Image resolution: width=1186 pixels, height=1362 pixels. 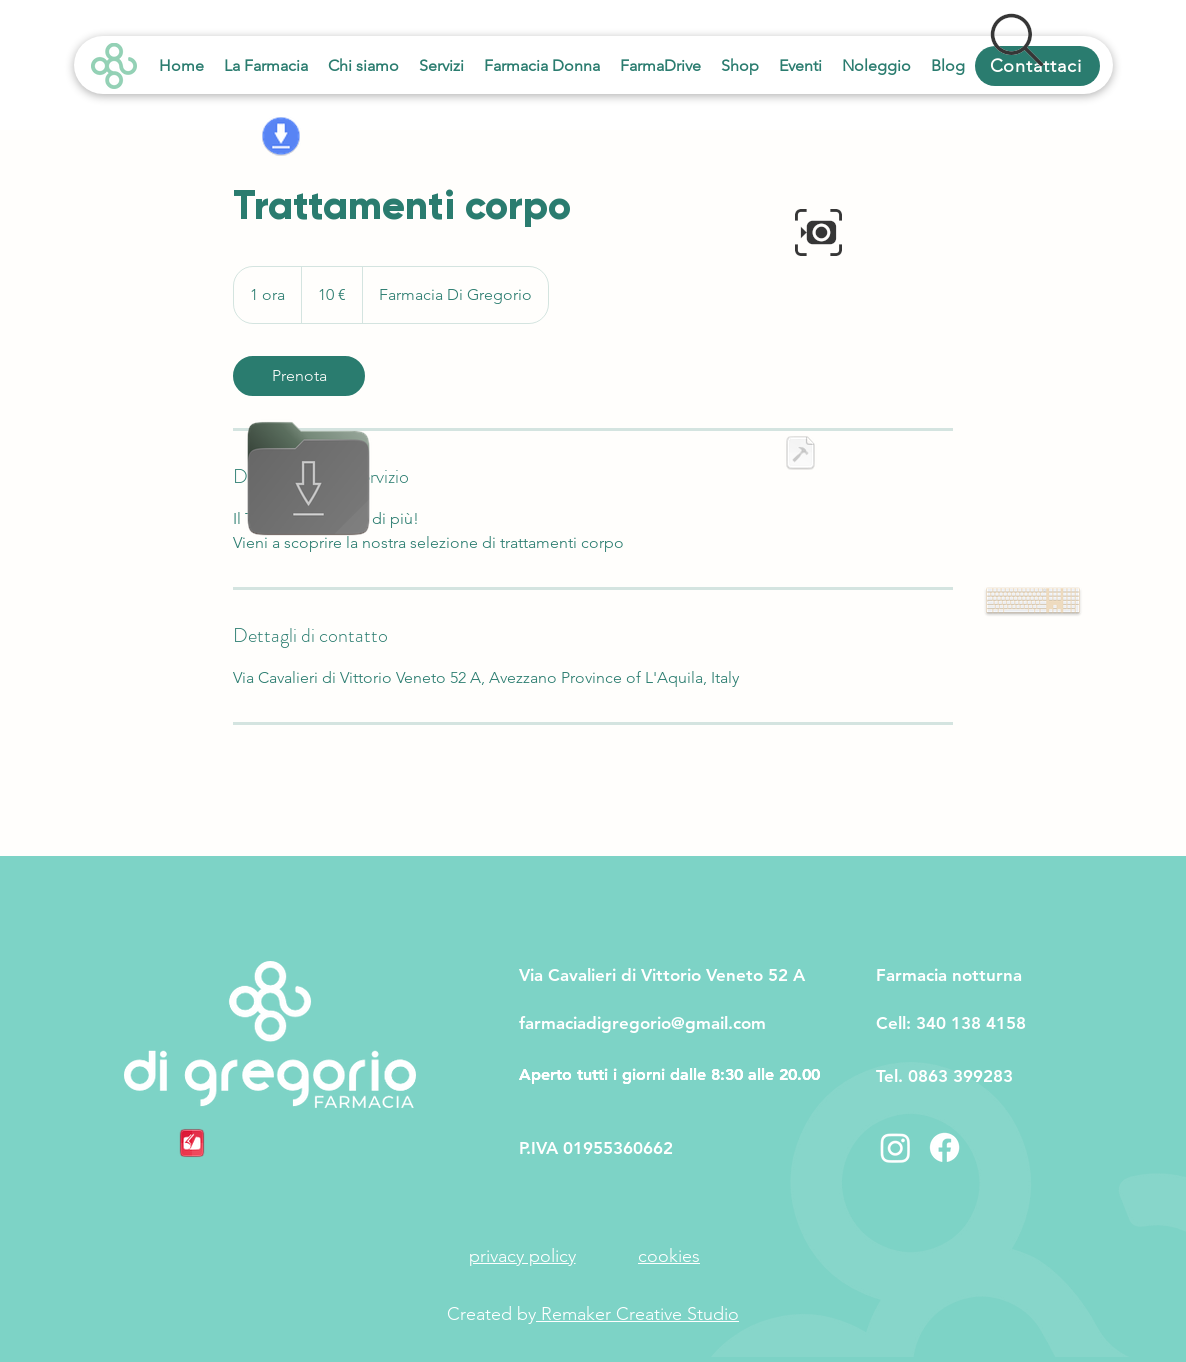 What do you see at coordinates (192, 1143) in the screenshot?
I see `open an eps vector file` at bounding box center [192, 1143].